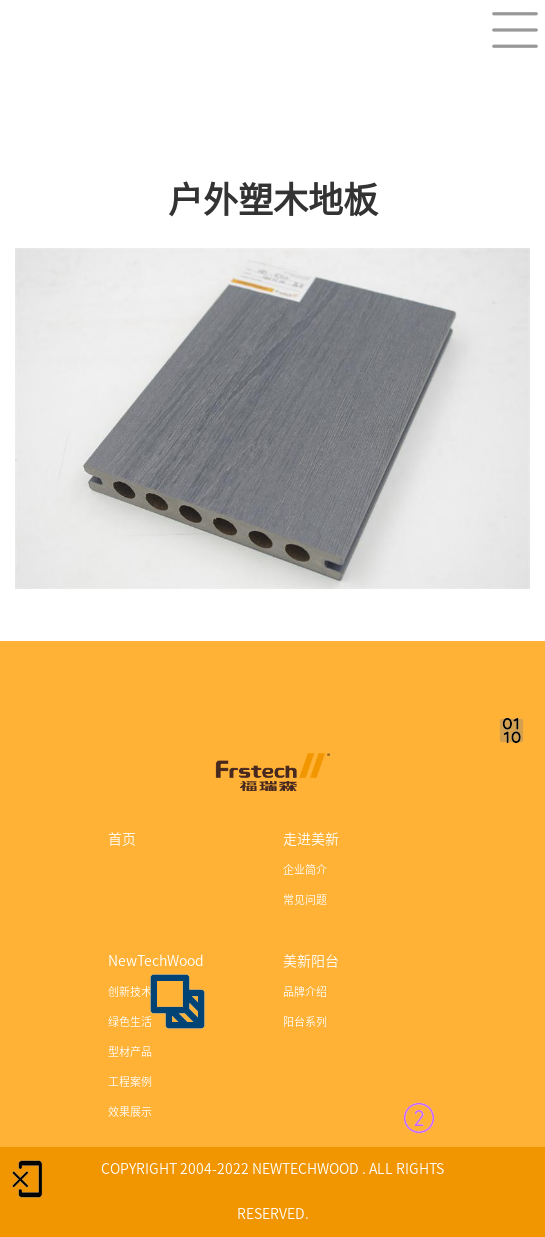  What do you see at coordinates (177, 1001) in the screenshot?
I see `remove selected layer or element` at bounding box center [177, 1001].